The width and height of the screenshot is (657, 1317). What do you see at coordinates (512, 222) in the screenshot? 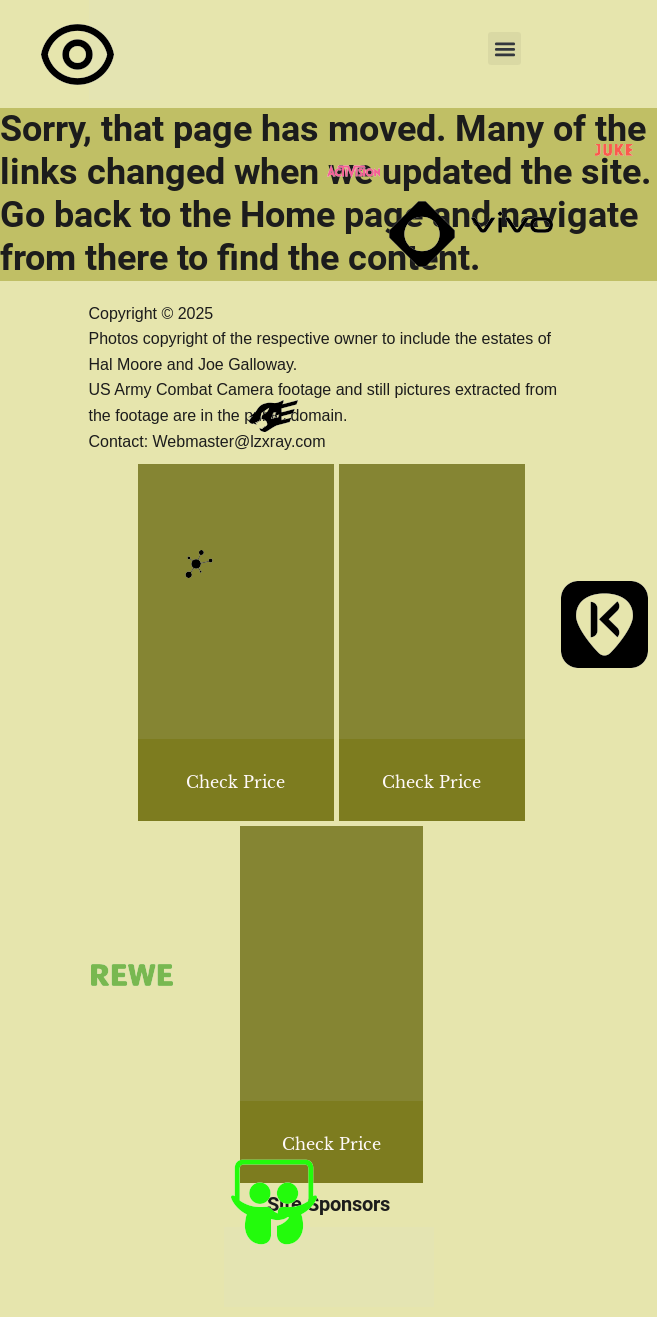
I see `vivo brand logo` at bounding box center [512, 222].